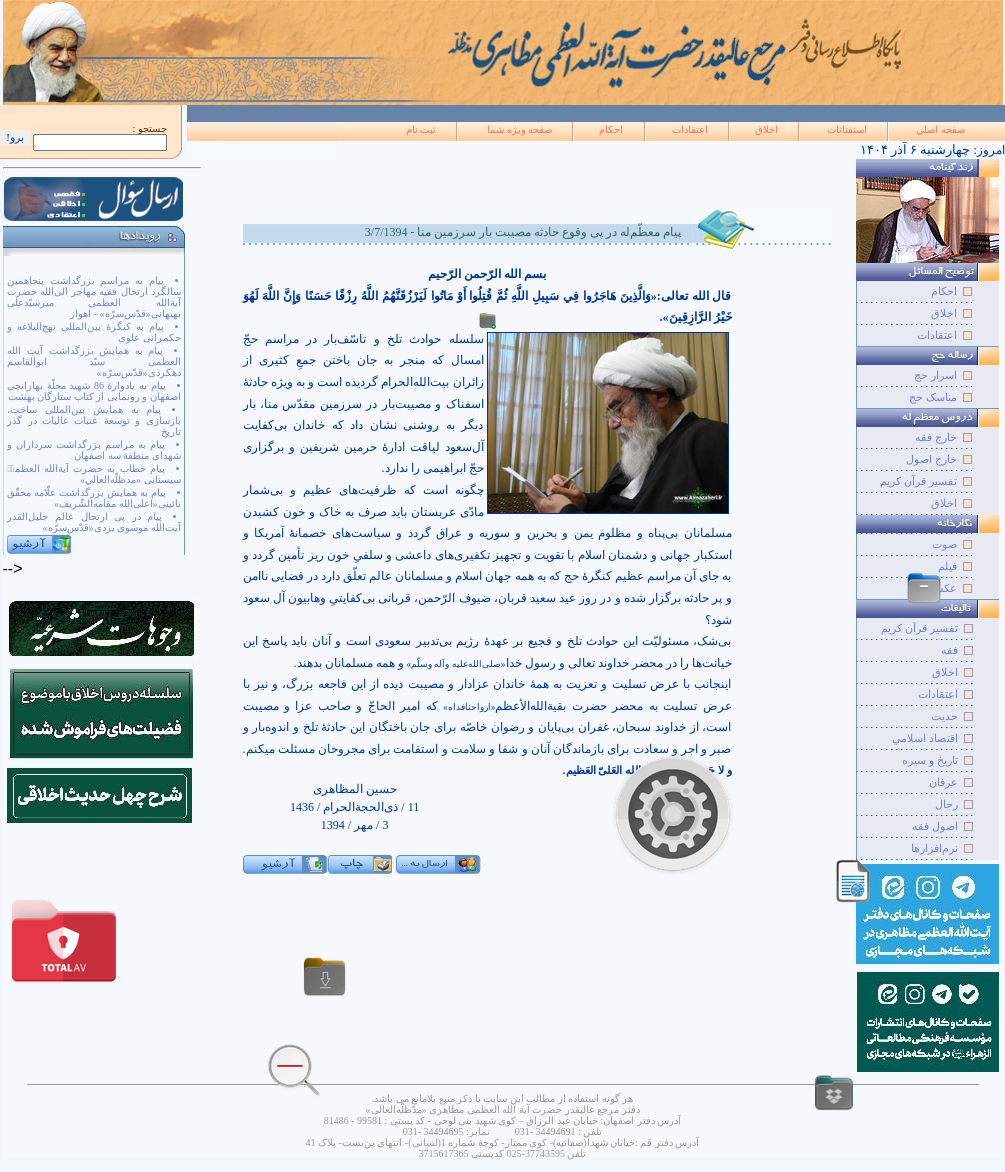 The width and height of the screenshot is (1005, 1172). Describe the element at coordinates (853, 881) in the screenshot. I see `open a libreoffice web document` at that location.